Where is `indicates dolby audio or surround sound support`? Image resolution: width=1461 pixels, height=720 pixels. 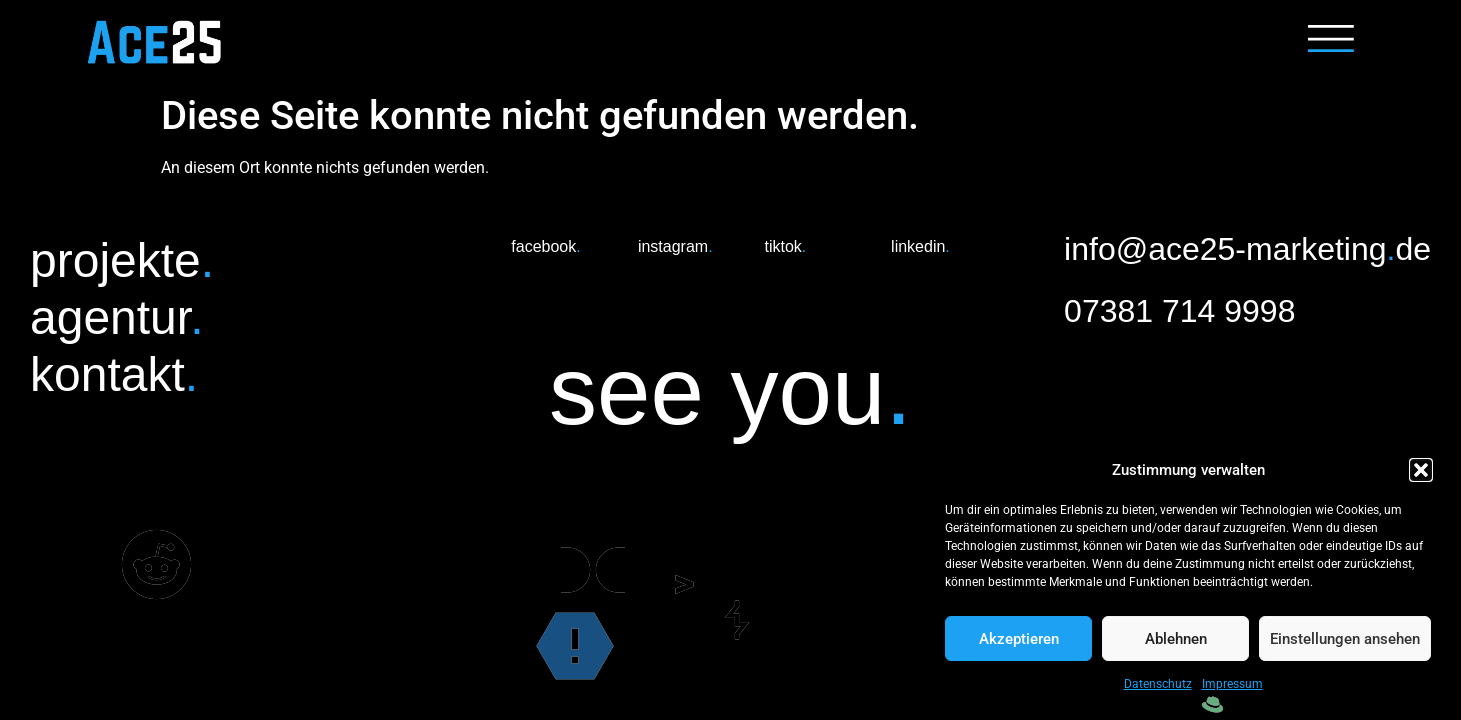 indicates dolby audio or surround sound support is located at coordinates (593, 570).